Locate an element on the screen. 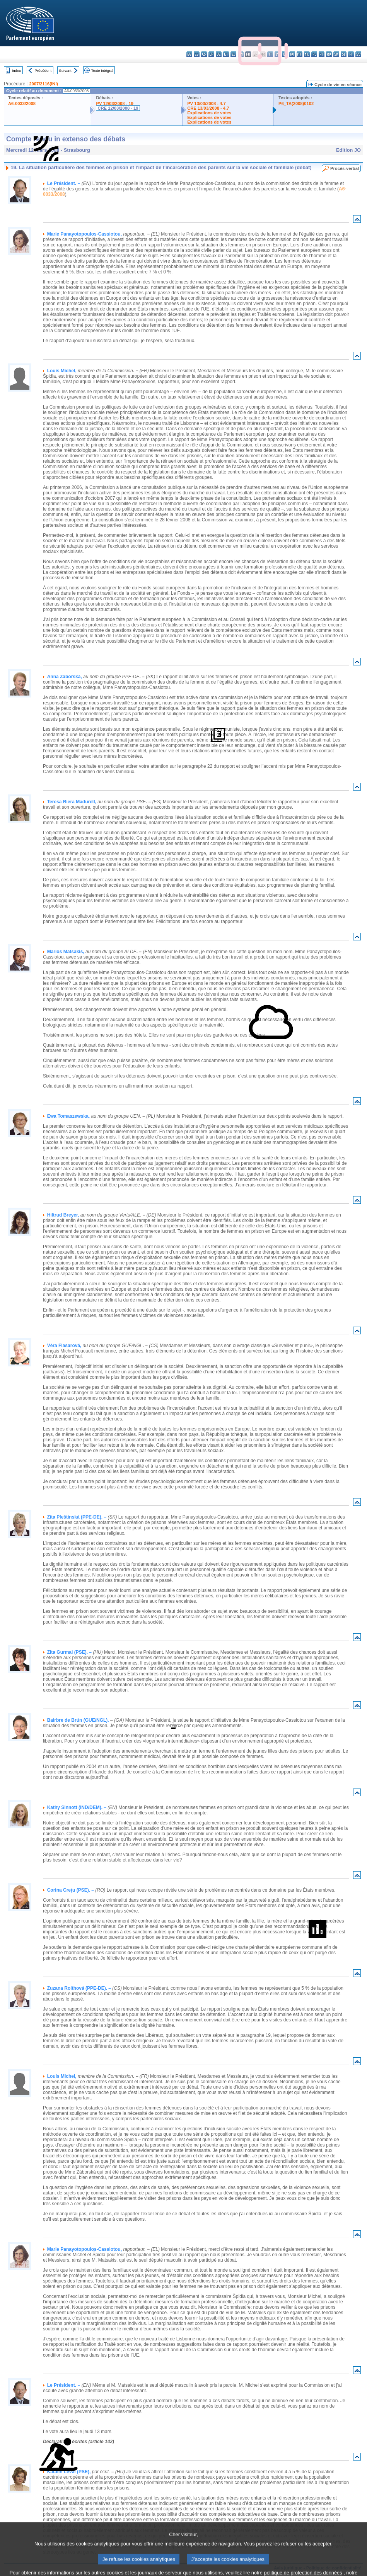  access cloud storage is located at coordinates (271, 1022).